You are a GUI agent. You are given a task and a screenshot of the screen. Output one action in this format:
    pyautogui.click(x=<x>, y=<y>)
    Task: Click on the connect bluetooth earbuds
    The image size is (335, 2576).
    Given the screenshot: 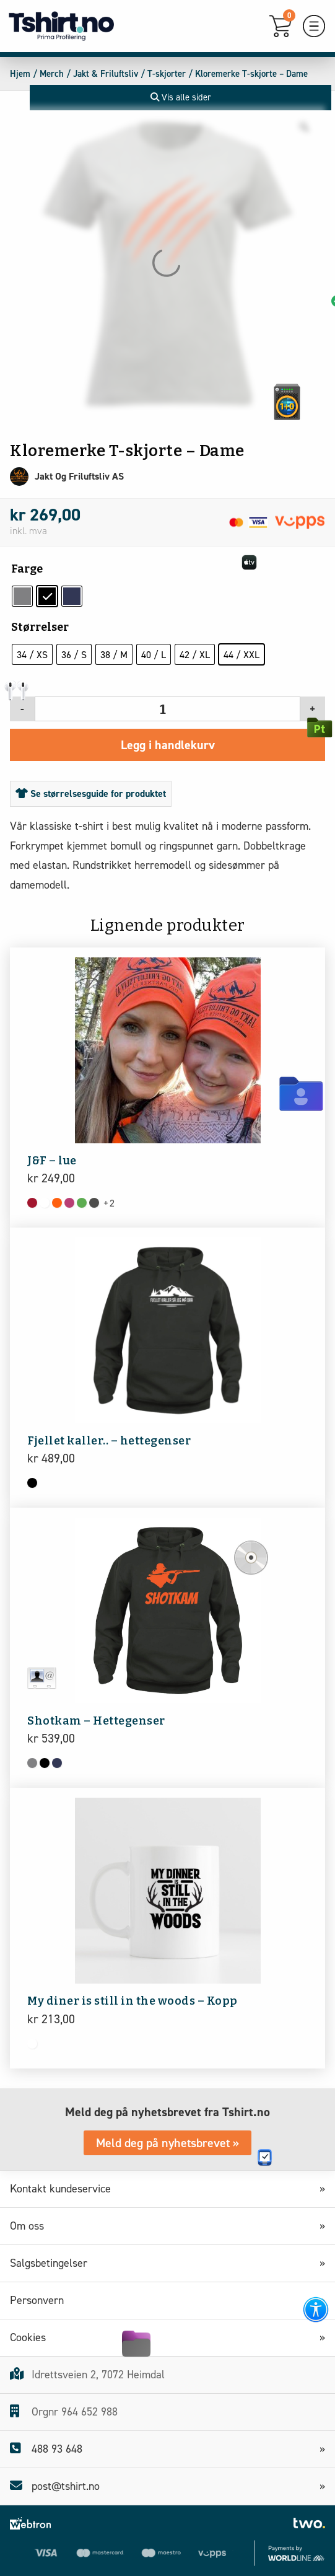 What is the action you would take?
    pyautogui.click(x=17, y=691)
    